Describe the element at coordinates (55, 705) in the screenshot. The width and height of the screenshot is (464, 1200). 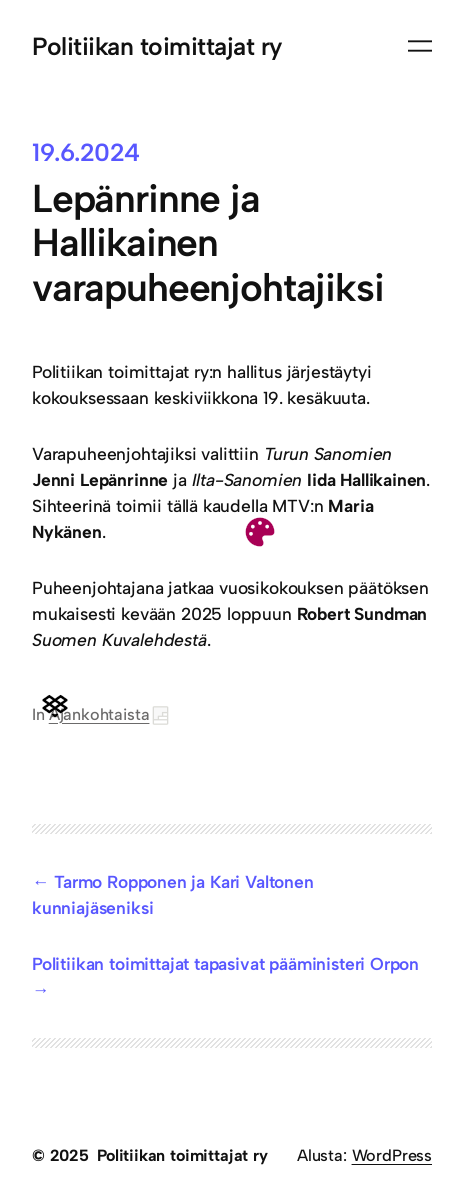
I see `open dropbox cloud storage` at that location.